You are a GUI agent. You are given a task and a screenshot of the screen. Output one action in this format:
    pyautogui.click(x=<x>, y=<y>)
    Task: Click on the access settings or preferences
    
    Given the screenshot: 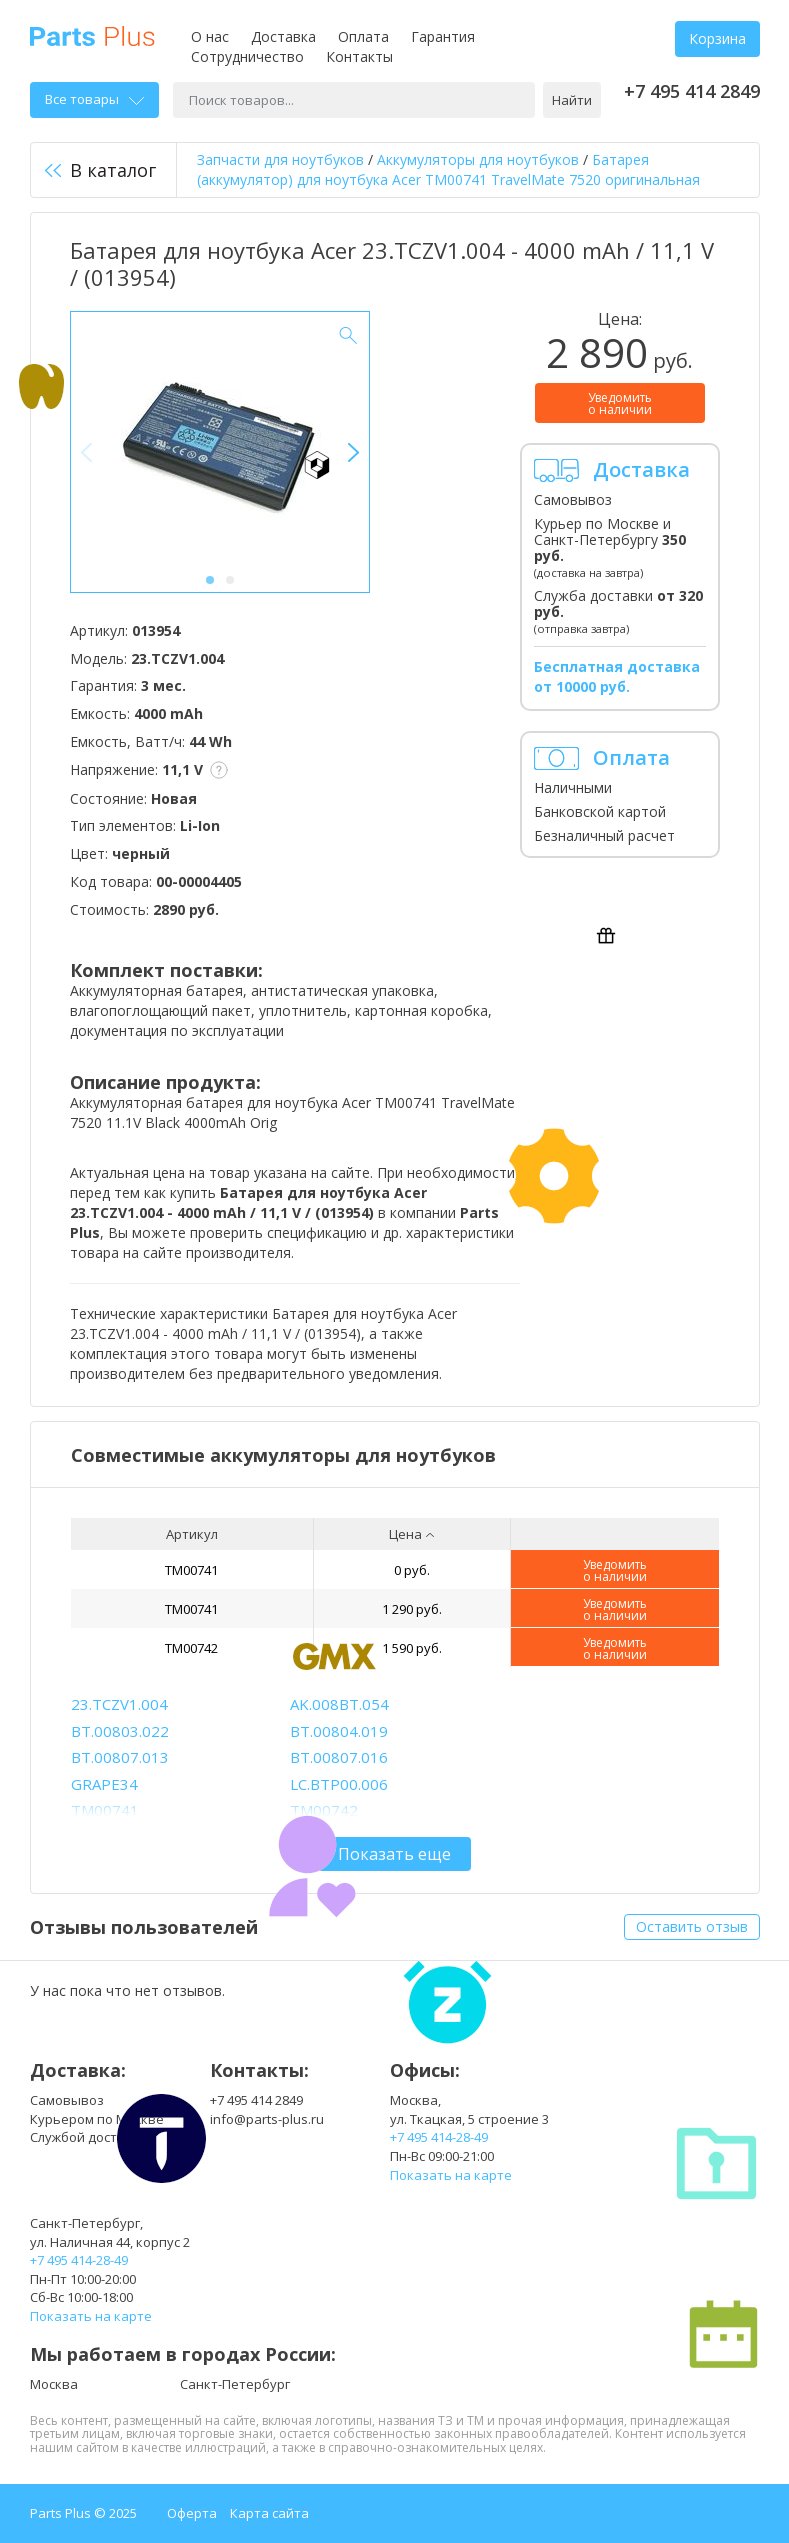 What is the action you would take?
    pyautogui.click(x=554, y=1176)
    